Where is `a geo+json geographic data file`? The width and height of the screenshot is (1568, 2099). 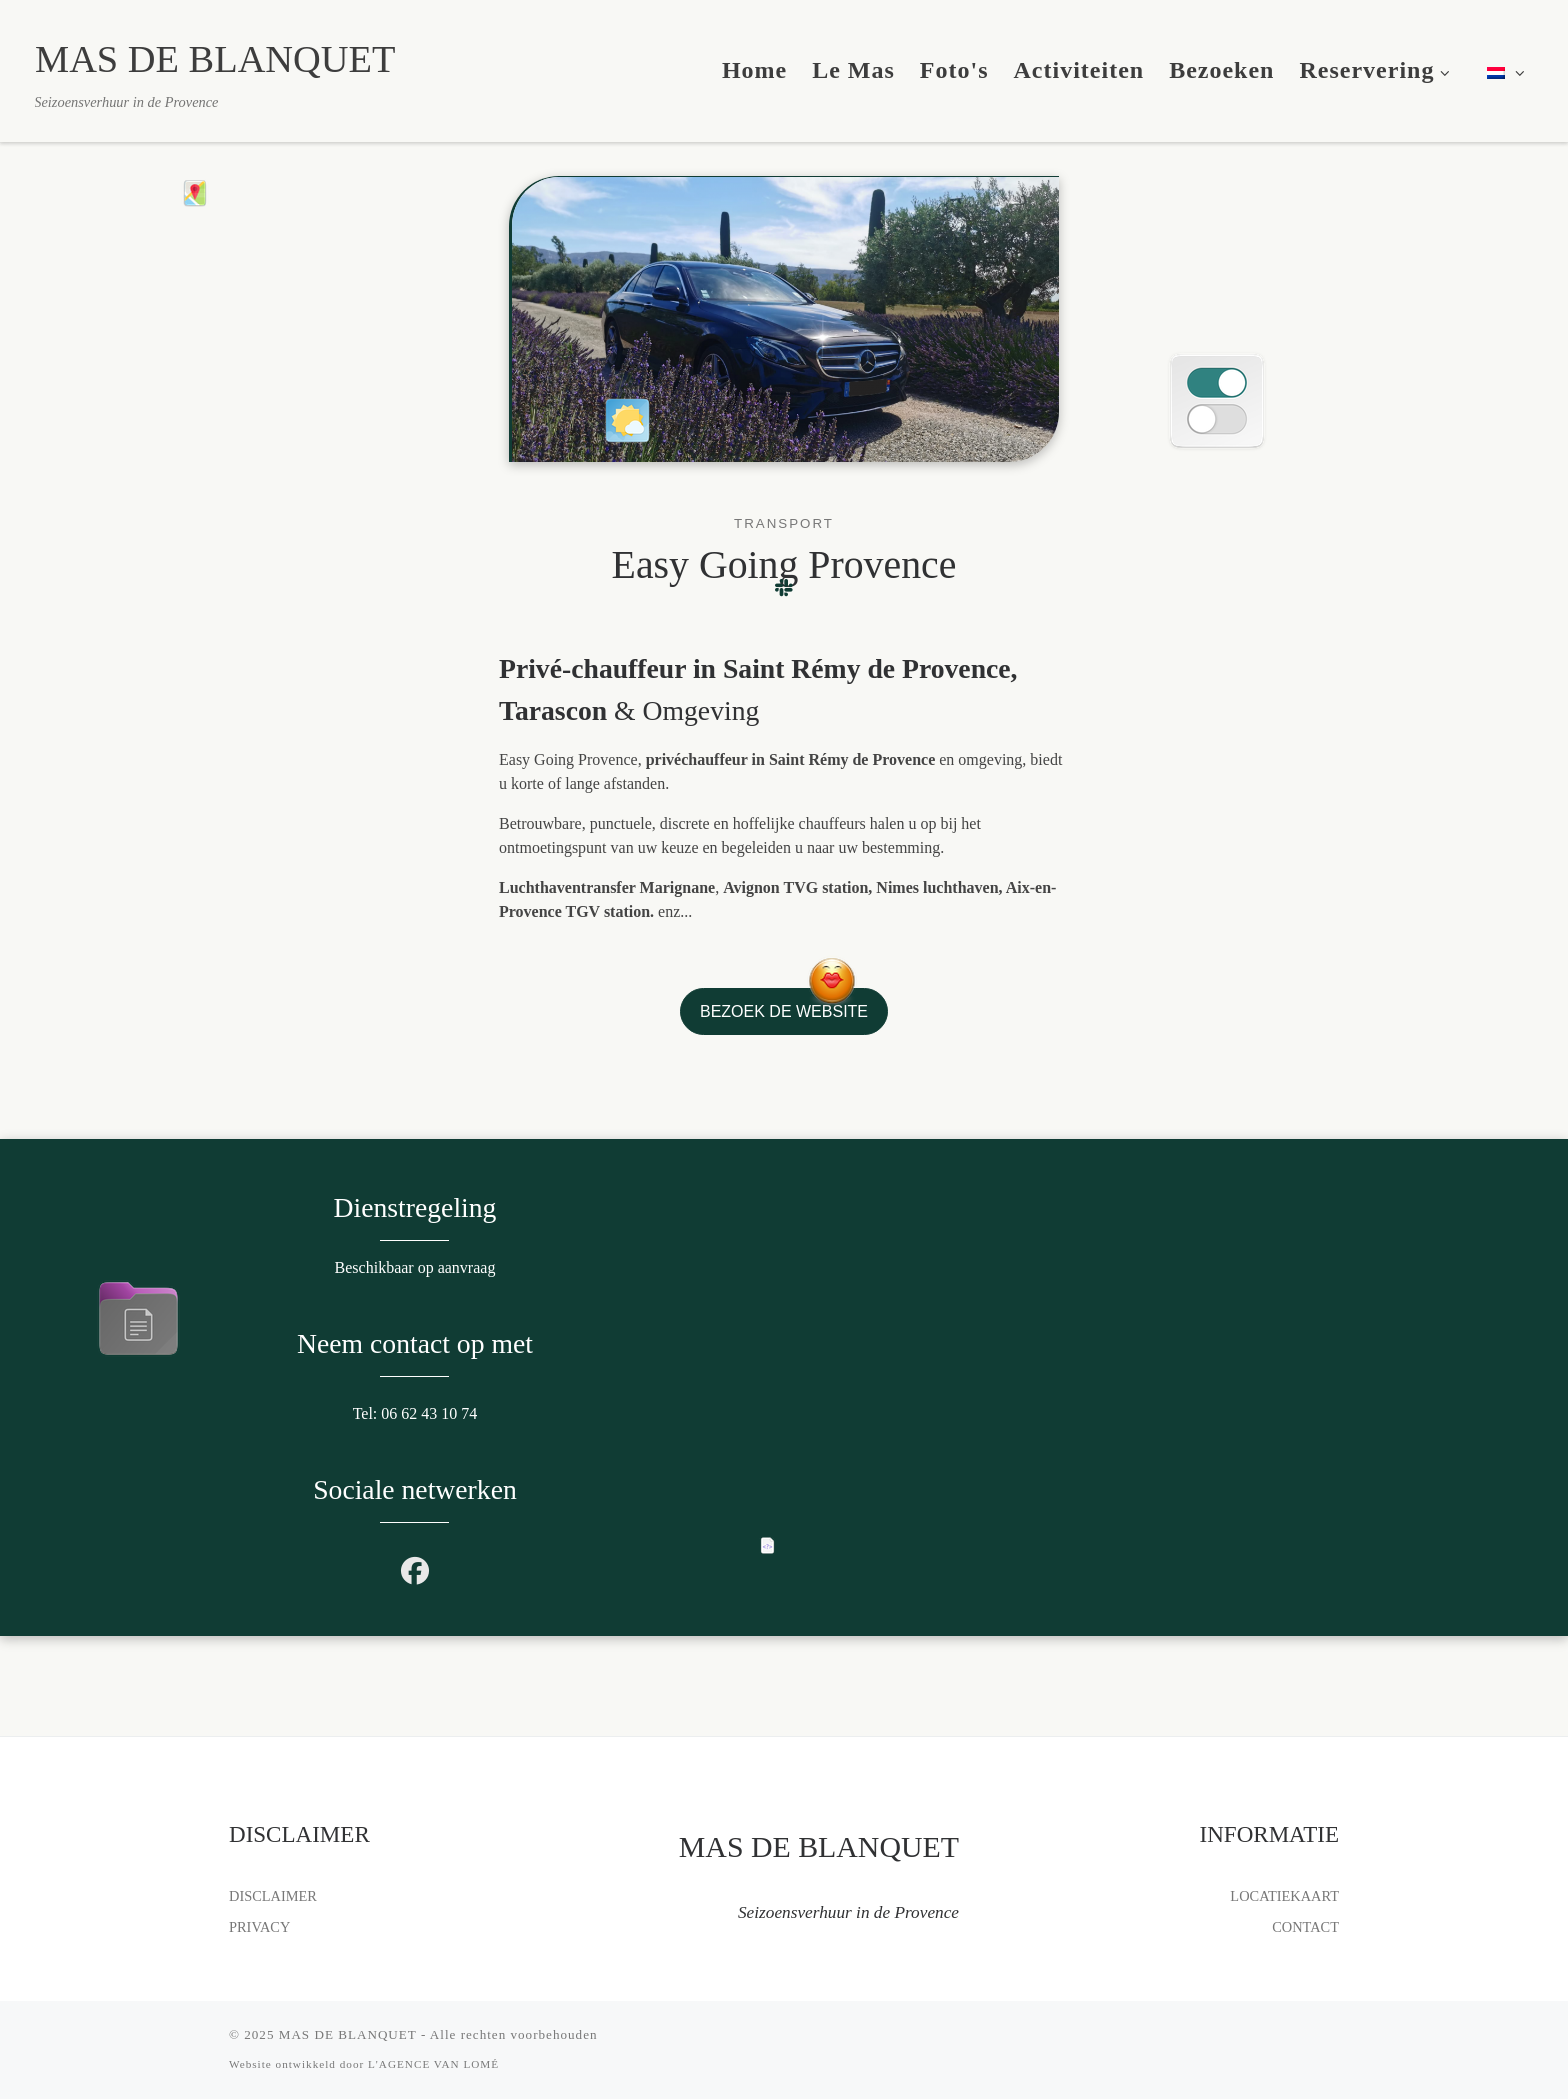
a geo+json geographic data file is located at coordinates (195, 193).